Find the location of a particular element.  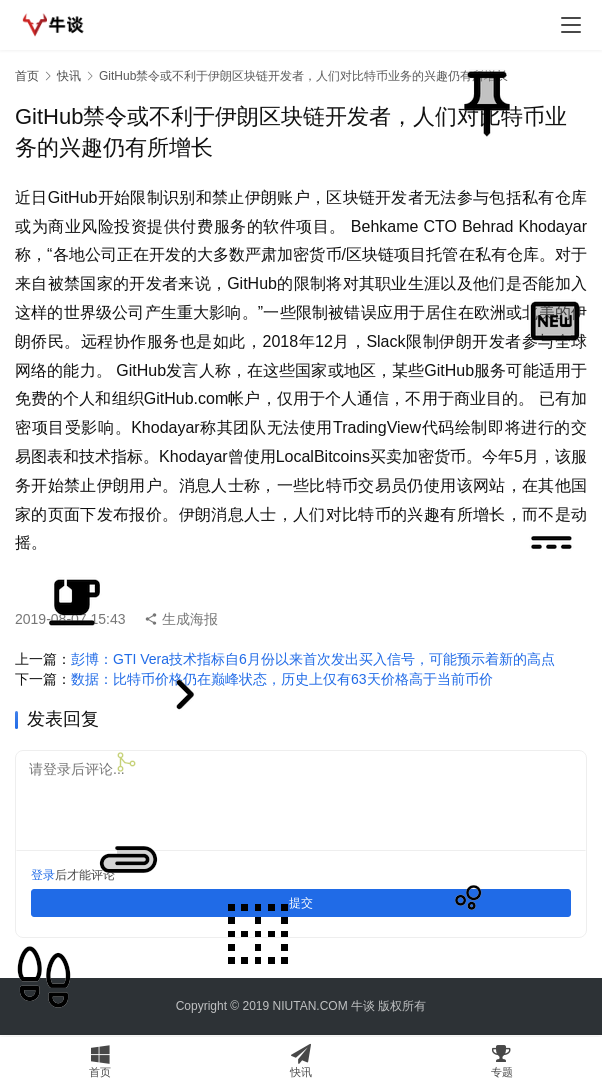

view bubble chart visualization is located at coordinates (467, 897).